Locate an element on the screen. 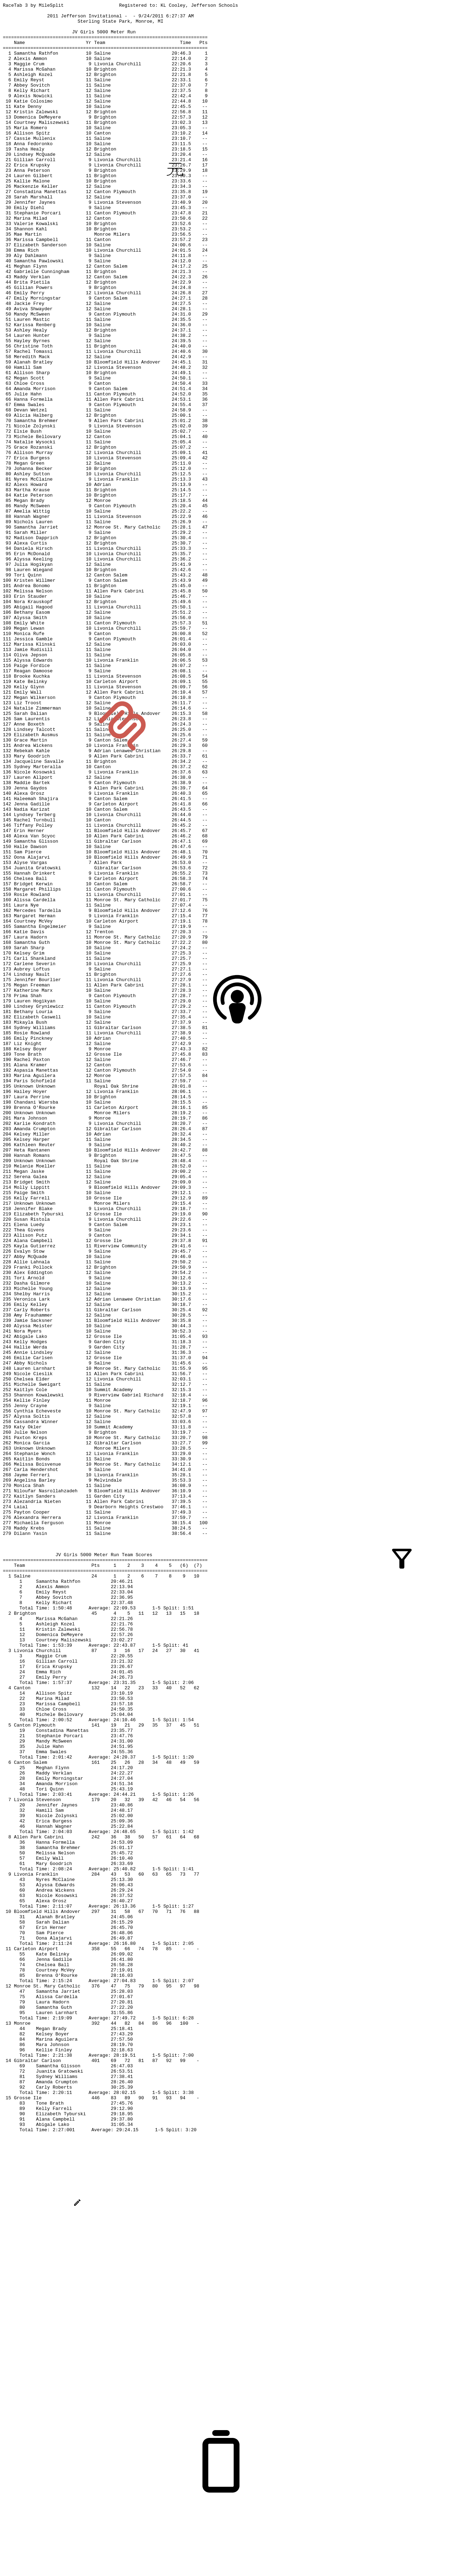 This screenshot has width=454, height=2576. access model context protocol settings is located at coordinates (122, 726).